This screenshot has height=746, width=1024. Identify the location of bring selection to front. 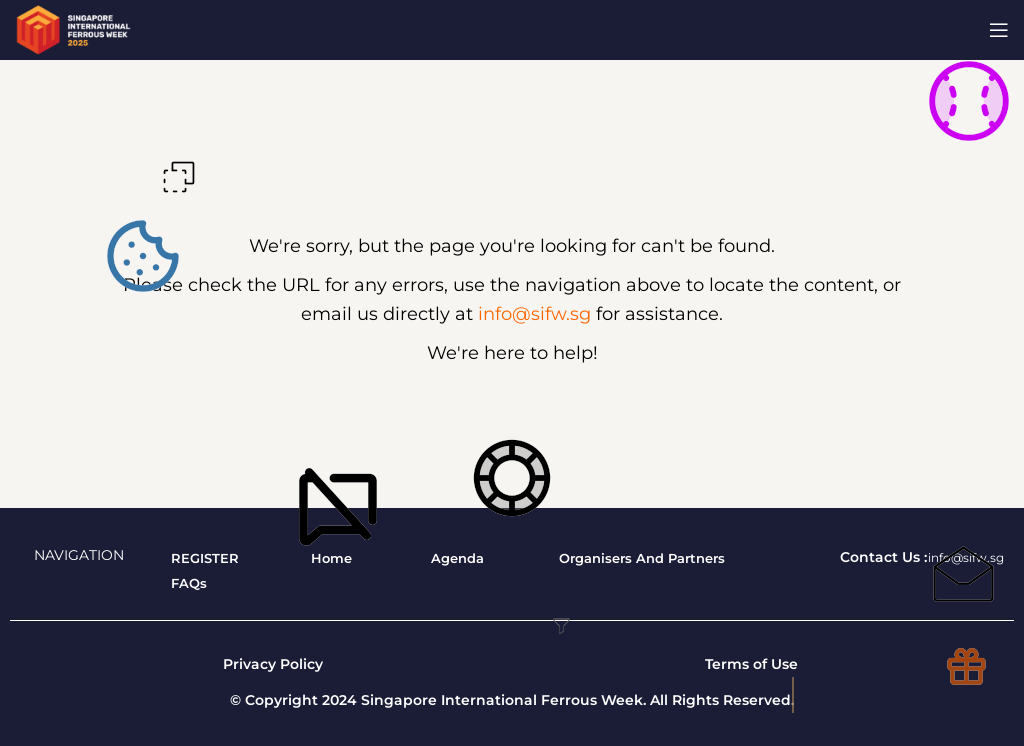
(179, 177).